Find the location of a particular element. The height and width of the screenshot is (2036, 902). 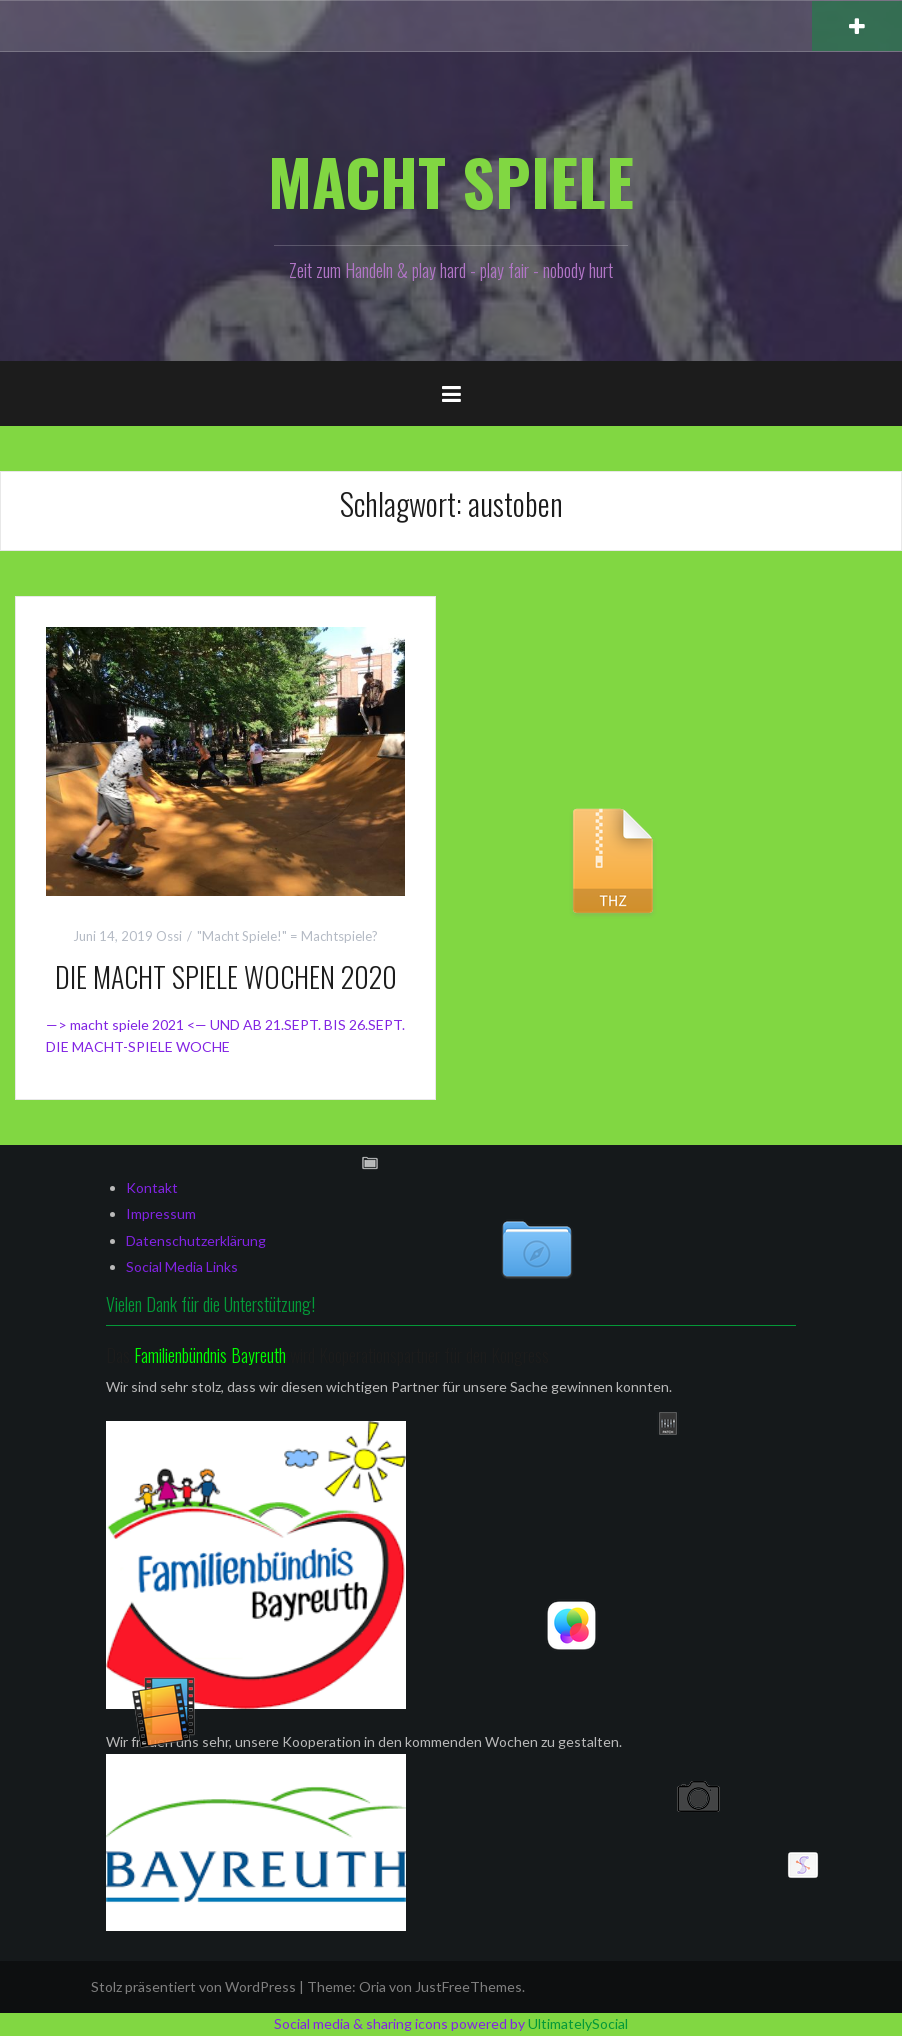

open web browser bookmarks folder is located at coordinates (537, 1249).